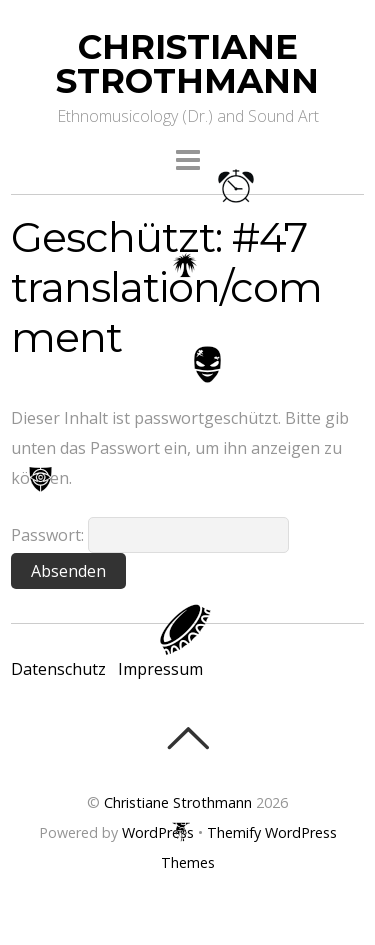 The width and height of the screenshot is (375, 945). I want to click on bottle cap collectible item in a game inventory, so click(185, 629).